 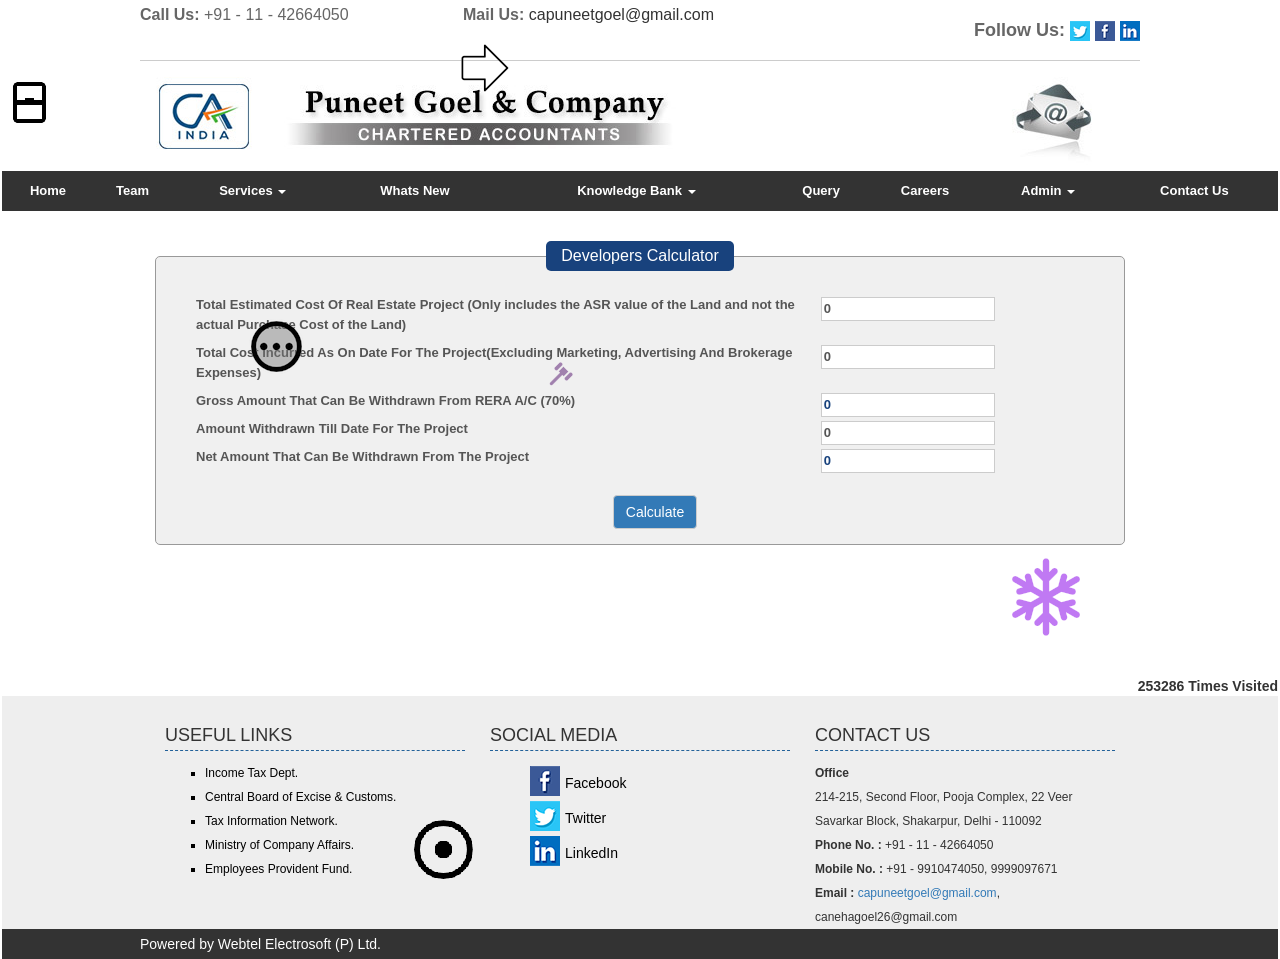 I want to click on go forward or proceed to the next step, so click(x=483, y=68).